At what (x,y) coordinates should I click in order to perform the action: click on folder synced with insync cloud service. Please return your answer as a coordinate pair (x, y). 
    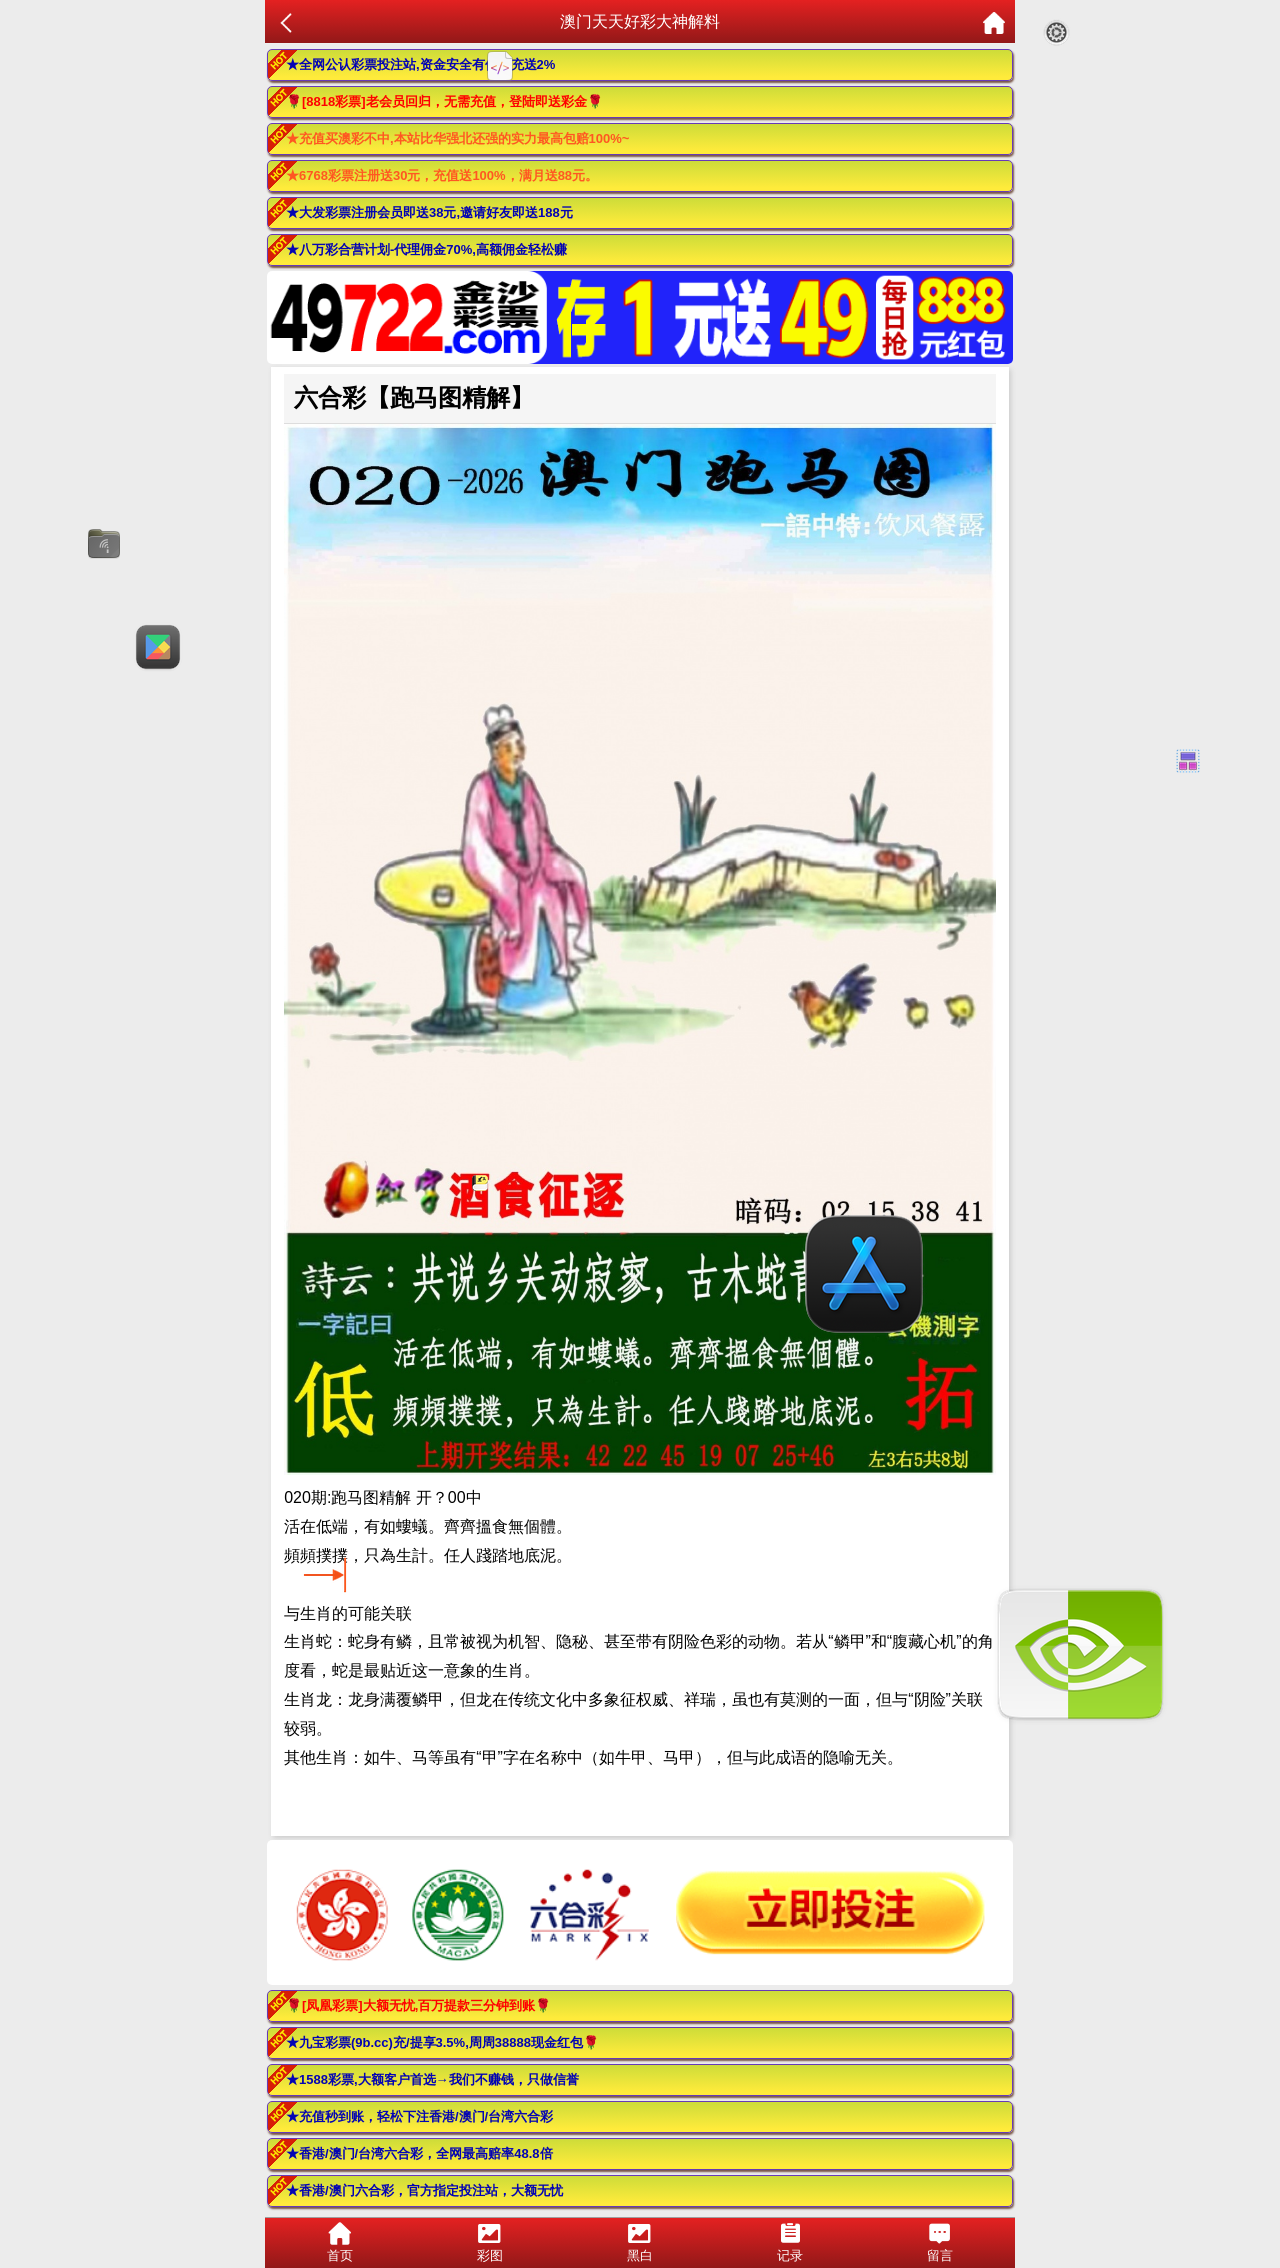
    Looking at the image, I should click on (104, 543).